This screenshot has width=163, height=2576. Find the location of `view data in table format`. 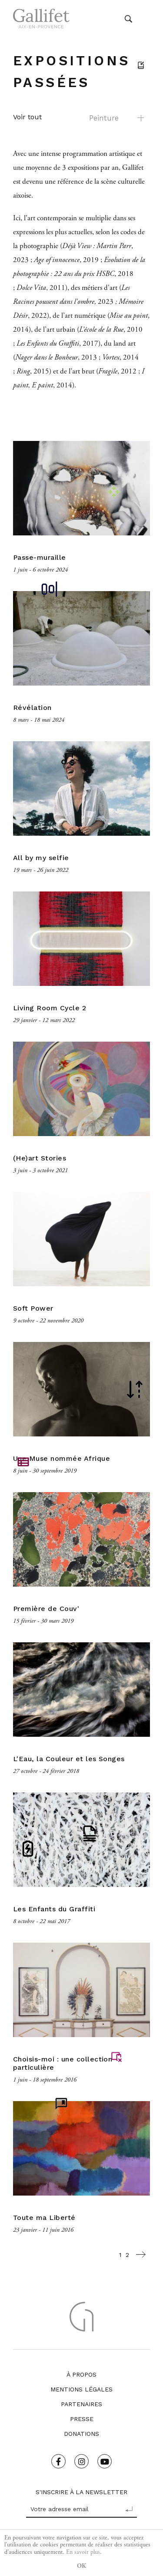

view data in table format is located at coordinates (23, 1462).